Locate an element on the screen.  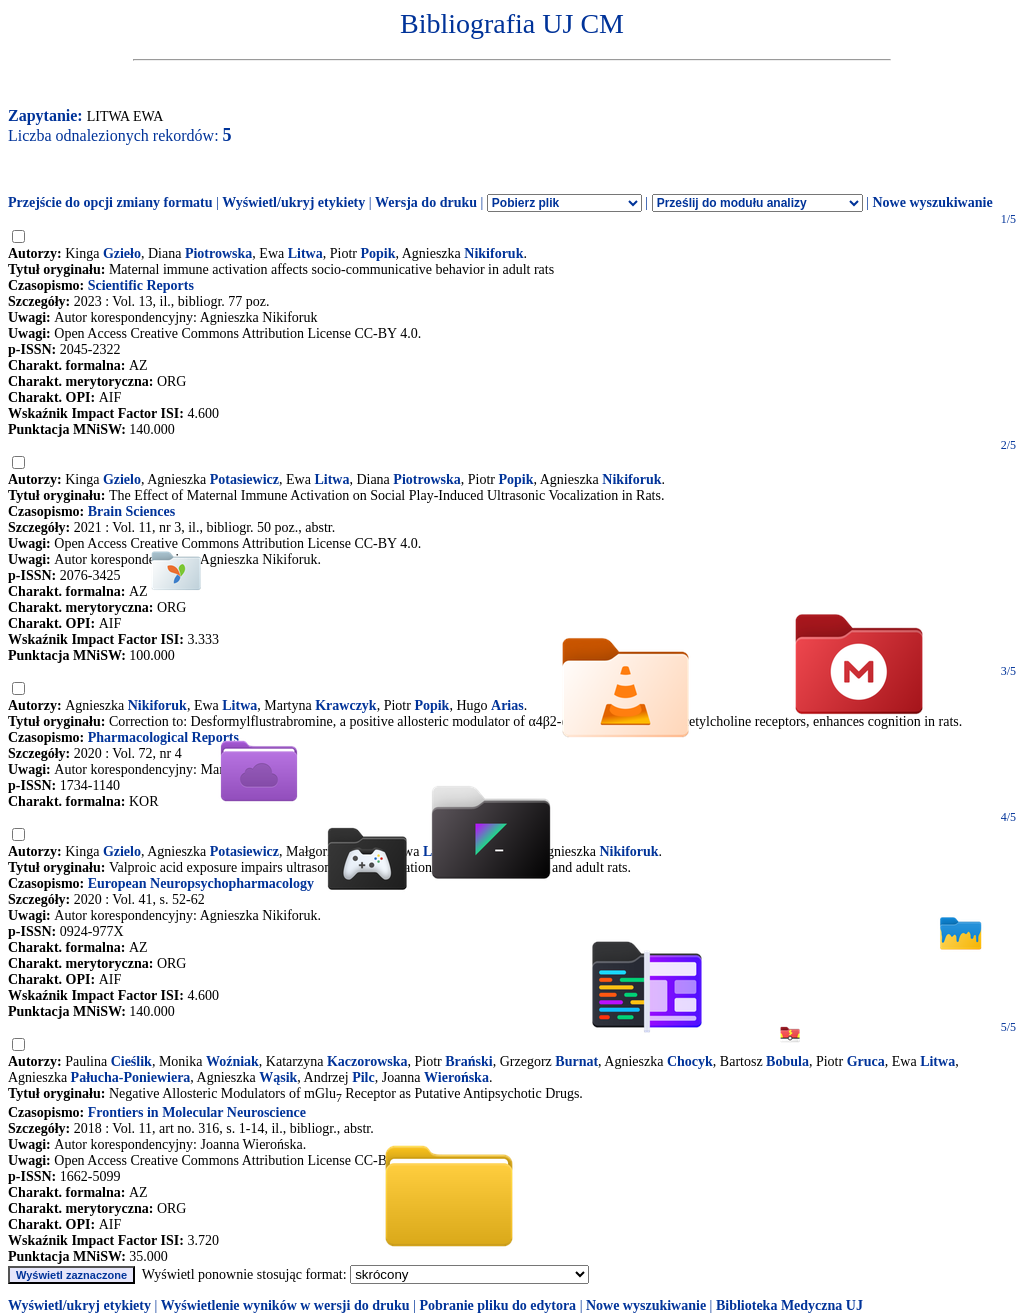
open jetbrains academy project folder is located at coordinates (490, 835).